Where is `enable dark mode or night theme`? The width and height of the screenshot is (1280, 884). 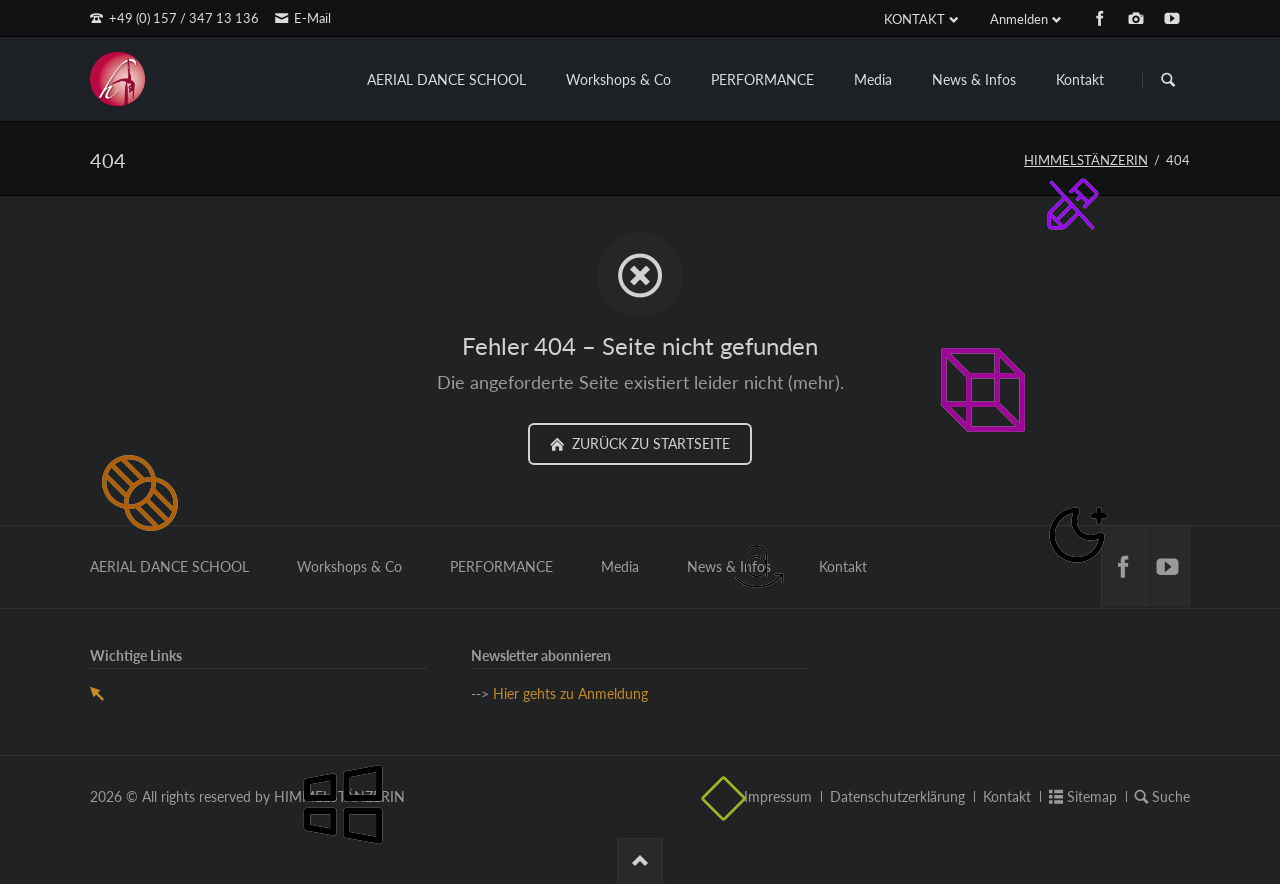 enable dark mode or night theme is located at coordinates (1077, 535).